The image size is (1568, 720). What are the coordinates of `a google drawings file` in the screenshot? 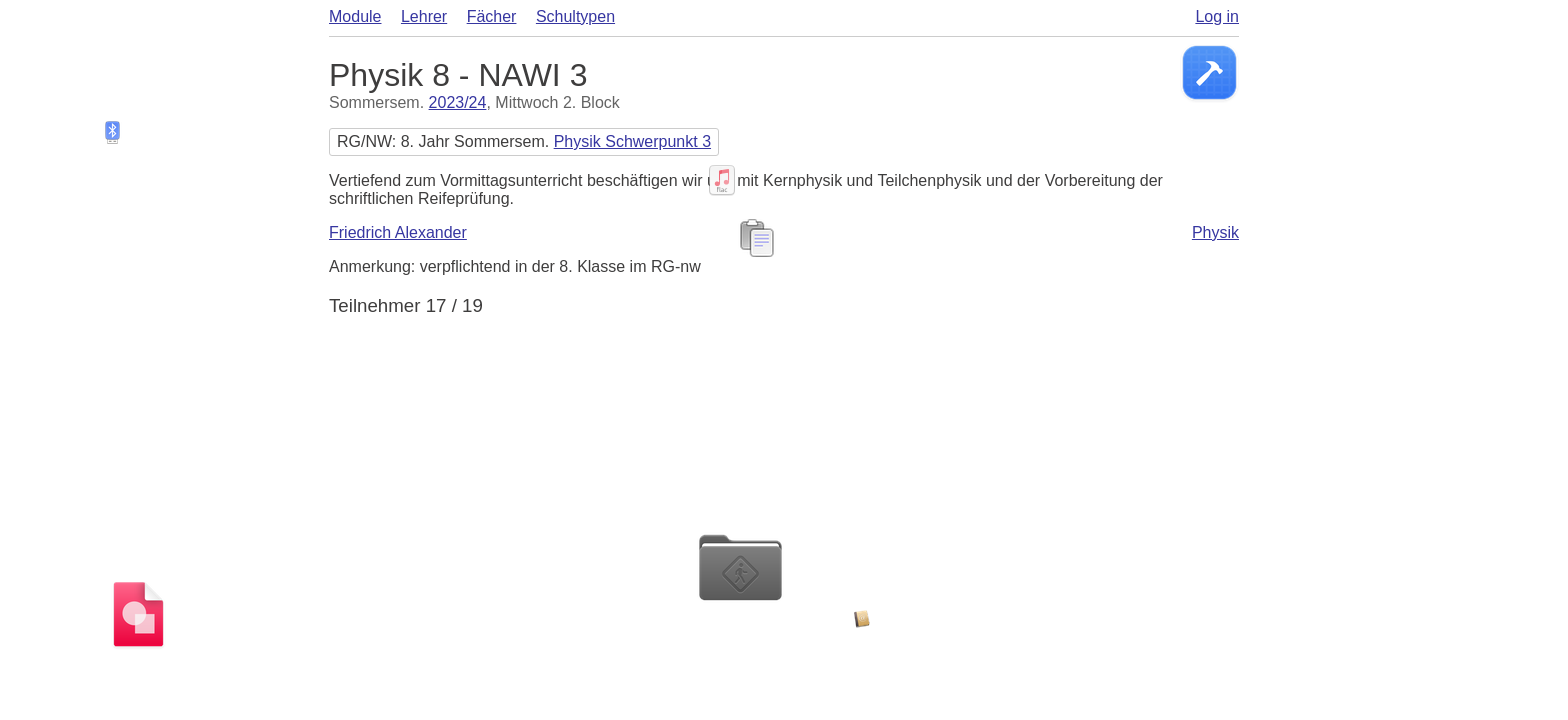 It's located at (138, 615).